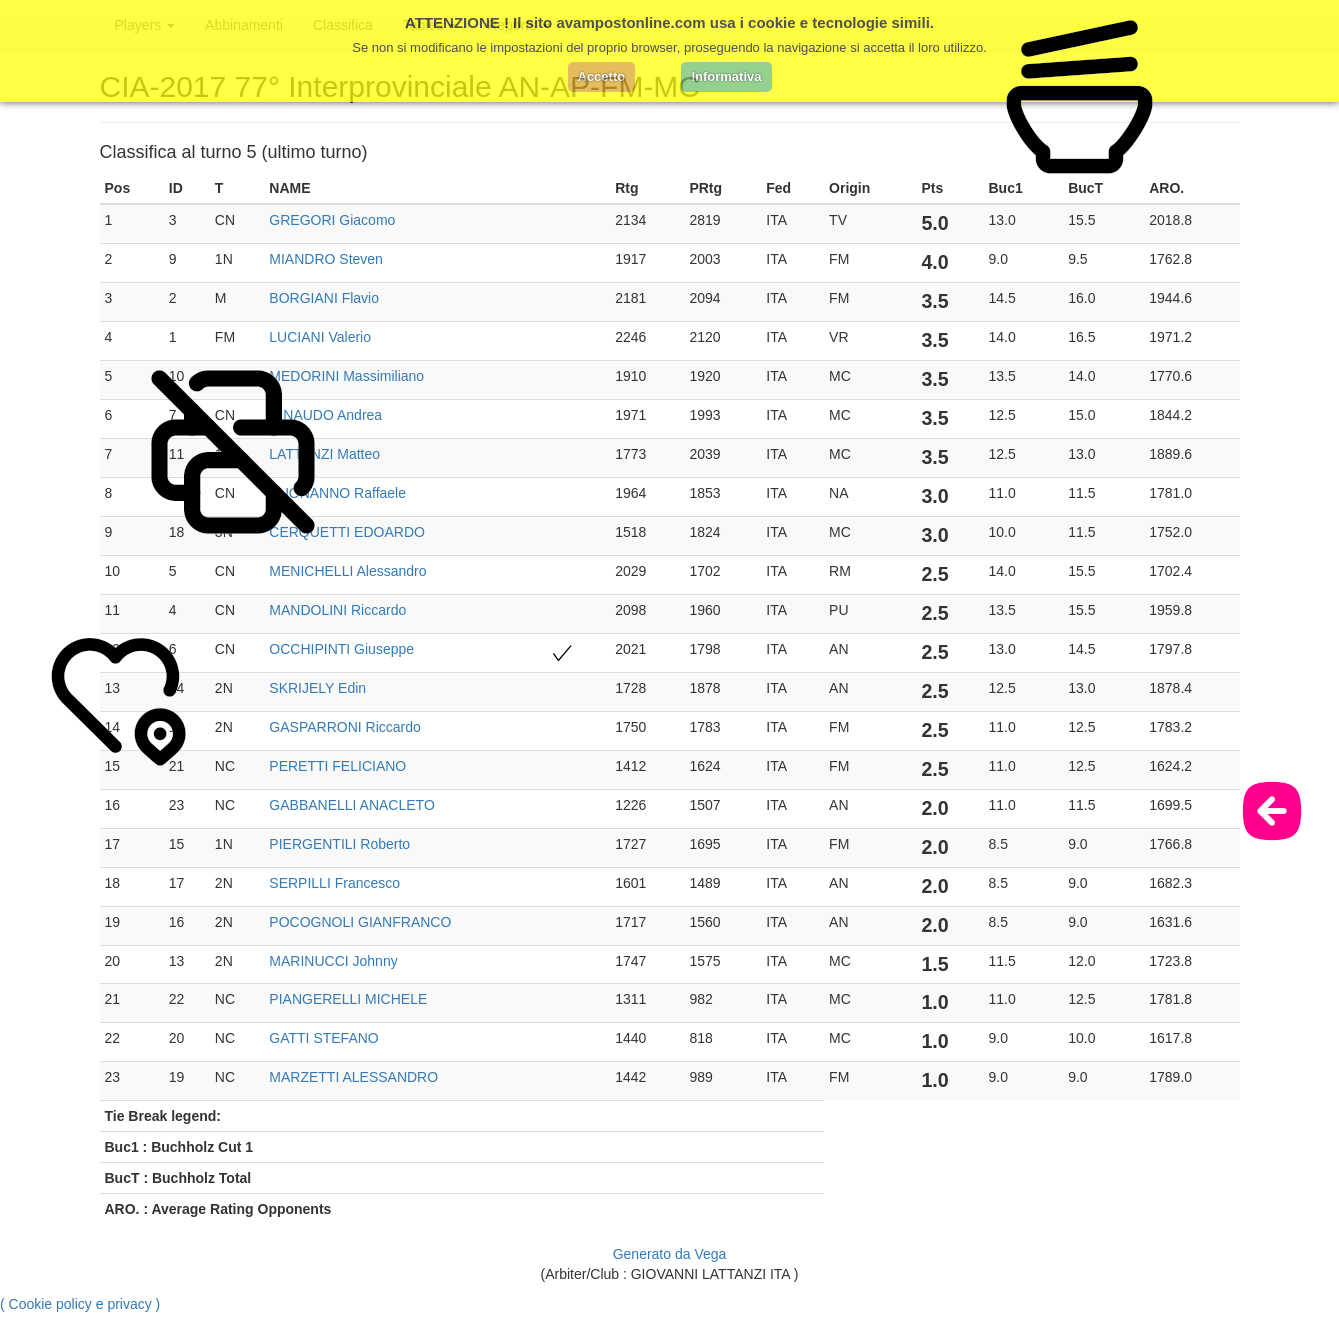 The image size is (1339, 1324). Describe the element at coordinates (562, 653) in the screenshot. I see `confirm or submit an action` at that location.